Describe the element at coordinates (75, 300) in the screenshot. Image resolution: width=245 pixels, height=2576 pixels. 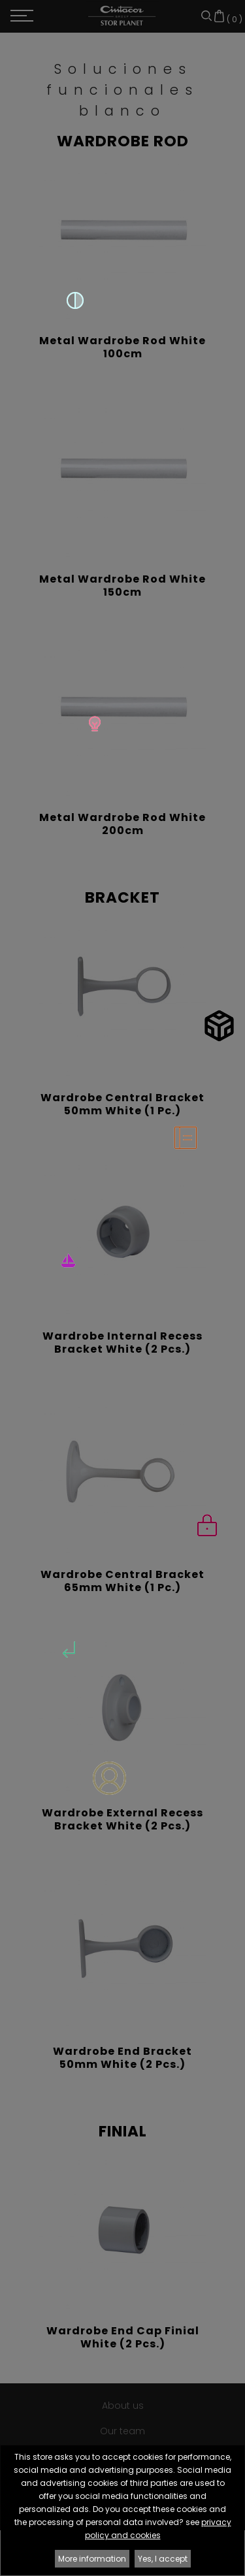
I see `toggle between light and dark mode` at that location.